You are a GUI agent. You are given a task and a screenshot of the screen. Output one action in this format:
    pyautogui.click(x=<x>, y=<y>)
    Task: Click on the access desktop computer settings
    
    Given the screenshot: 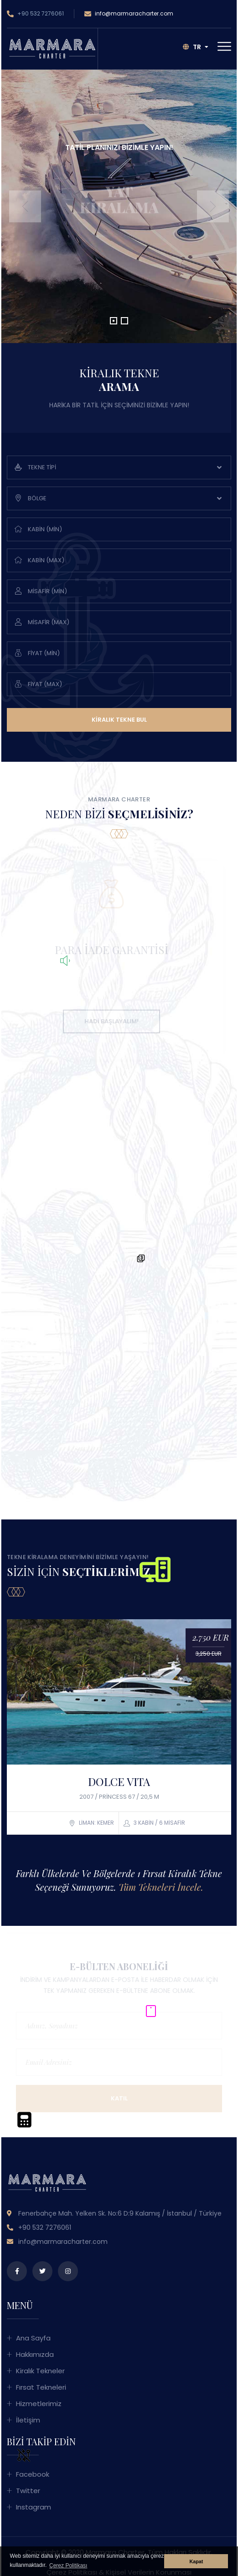 What is the action you would take?
    pyautogui.click(x=155, y=1570)
    